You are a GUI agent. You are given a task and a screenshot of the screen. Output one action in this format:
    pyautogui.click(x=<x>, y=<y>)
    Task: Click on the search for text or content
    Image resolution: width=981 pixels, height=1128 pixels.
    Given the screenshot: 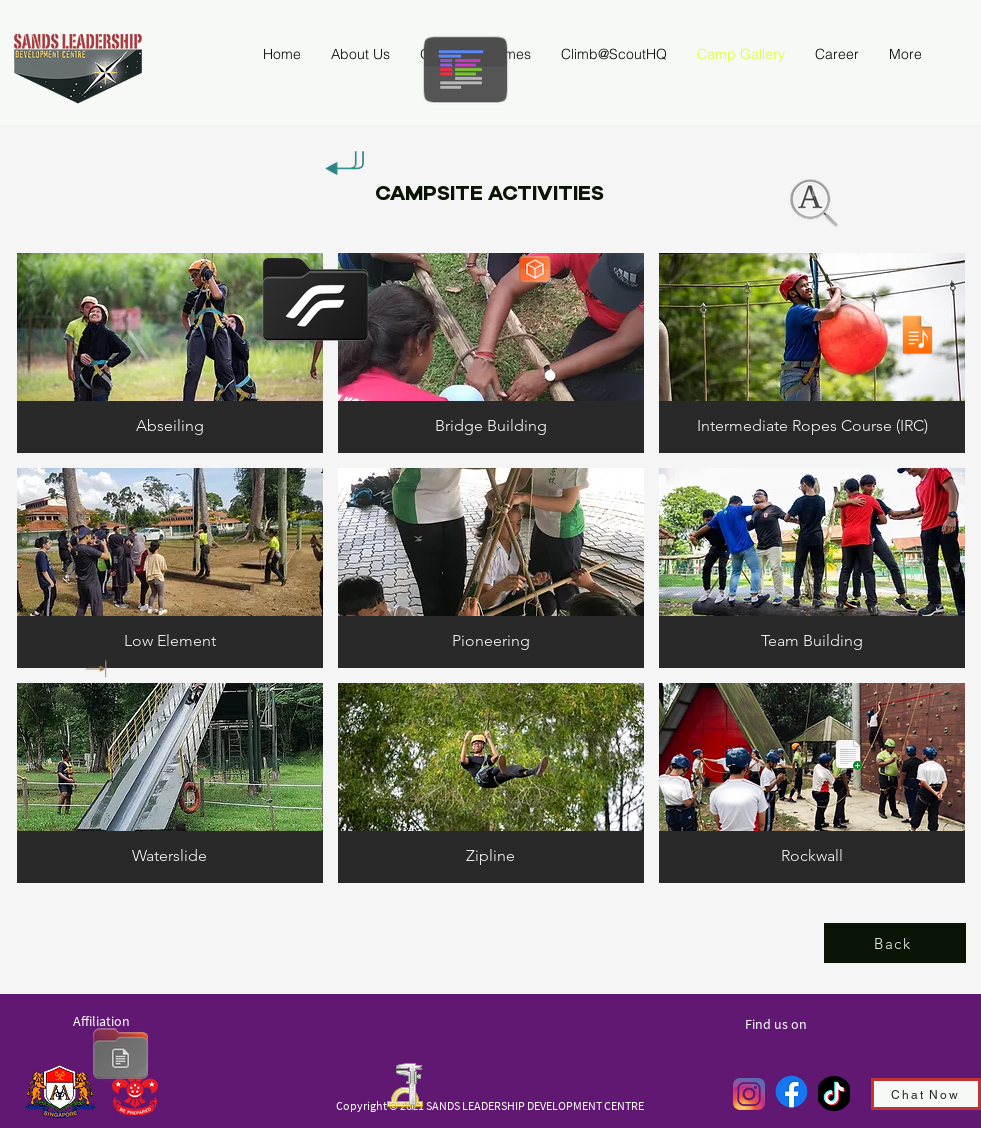 What is the action you would take?
    pyautogui.click(x=813, y=202)
    